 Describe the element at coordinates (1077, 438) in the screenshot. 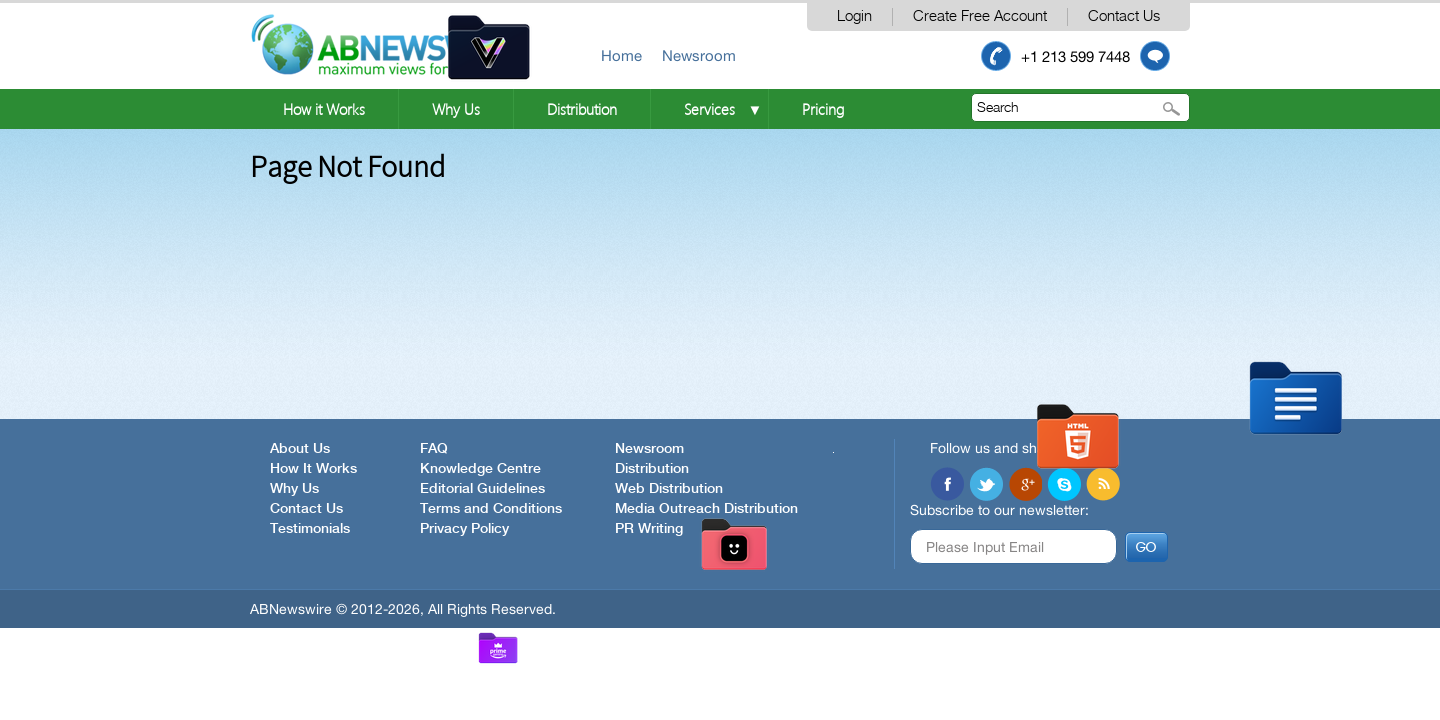

I see `folder containing HTML files` at that location.